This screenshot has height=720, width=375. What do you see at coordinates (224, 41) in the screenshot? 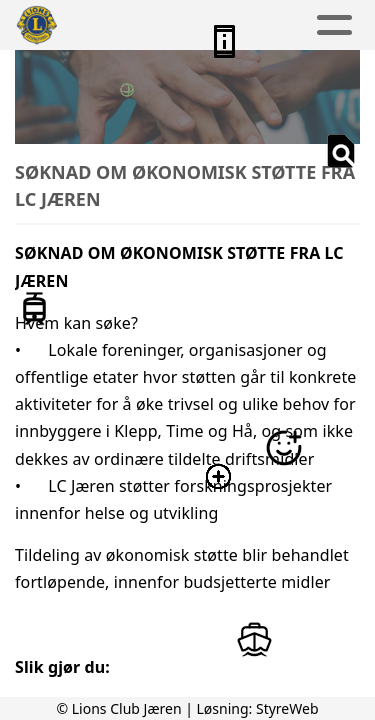
I see `view device information` at bounding box center [224, 41].